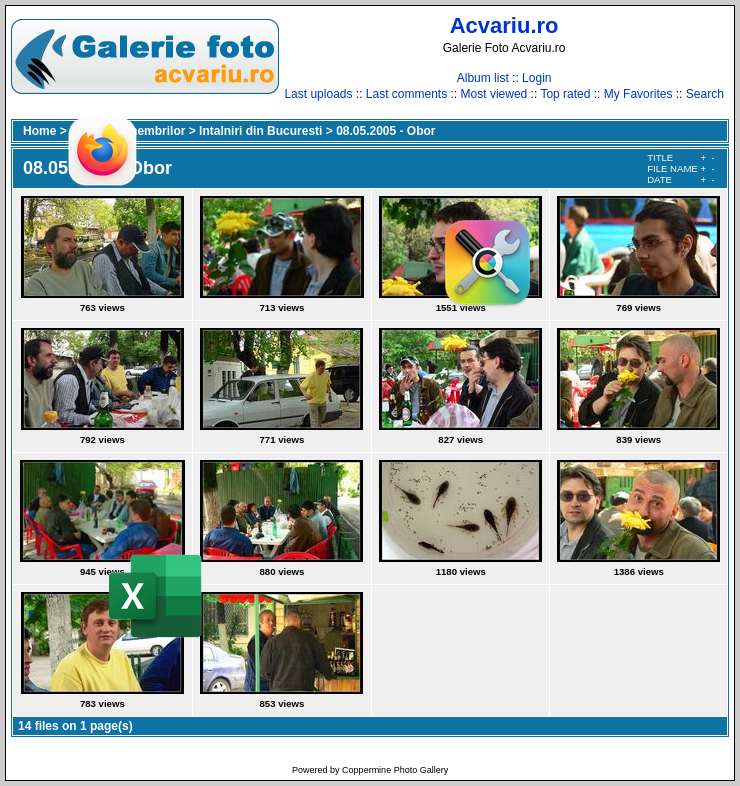 Image resolution: width=740 pixels, height=786 pixels. Describe the element at coordinates (487, 262) in the screenshot. I see `open colorsync utility to manage color profiles` at that location.